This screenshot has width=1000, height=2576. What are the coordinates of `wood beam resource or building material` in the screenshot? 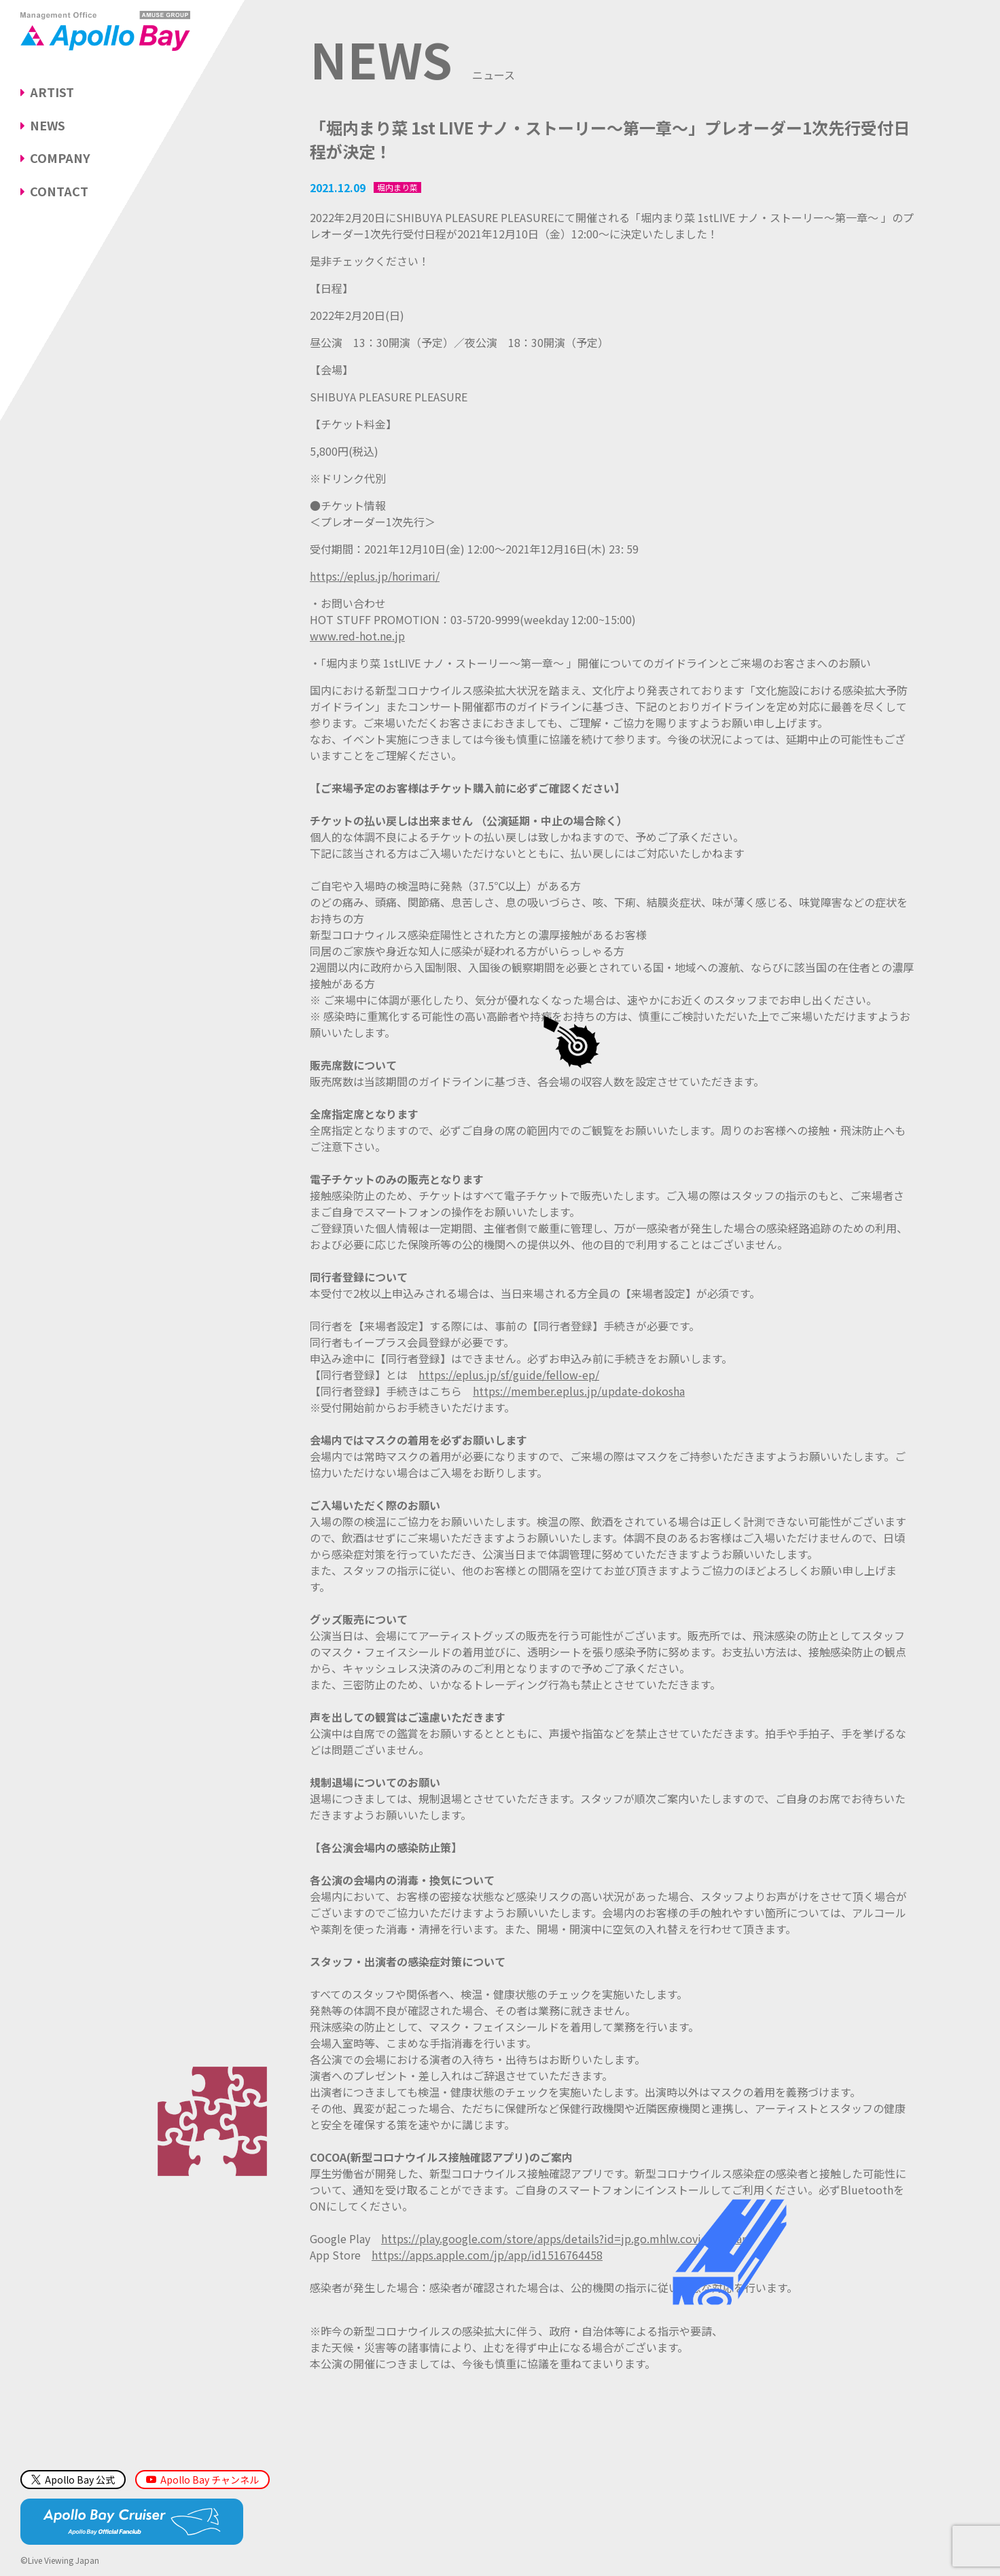 It's located at (730, 2252).